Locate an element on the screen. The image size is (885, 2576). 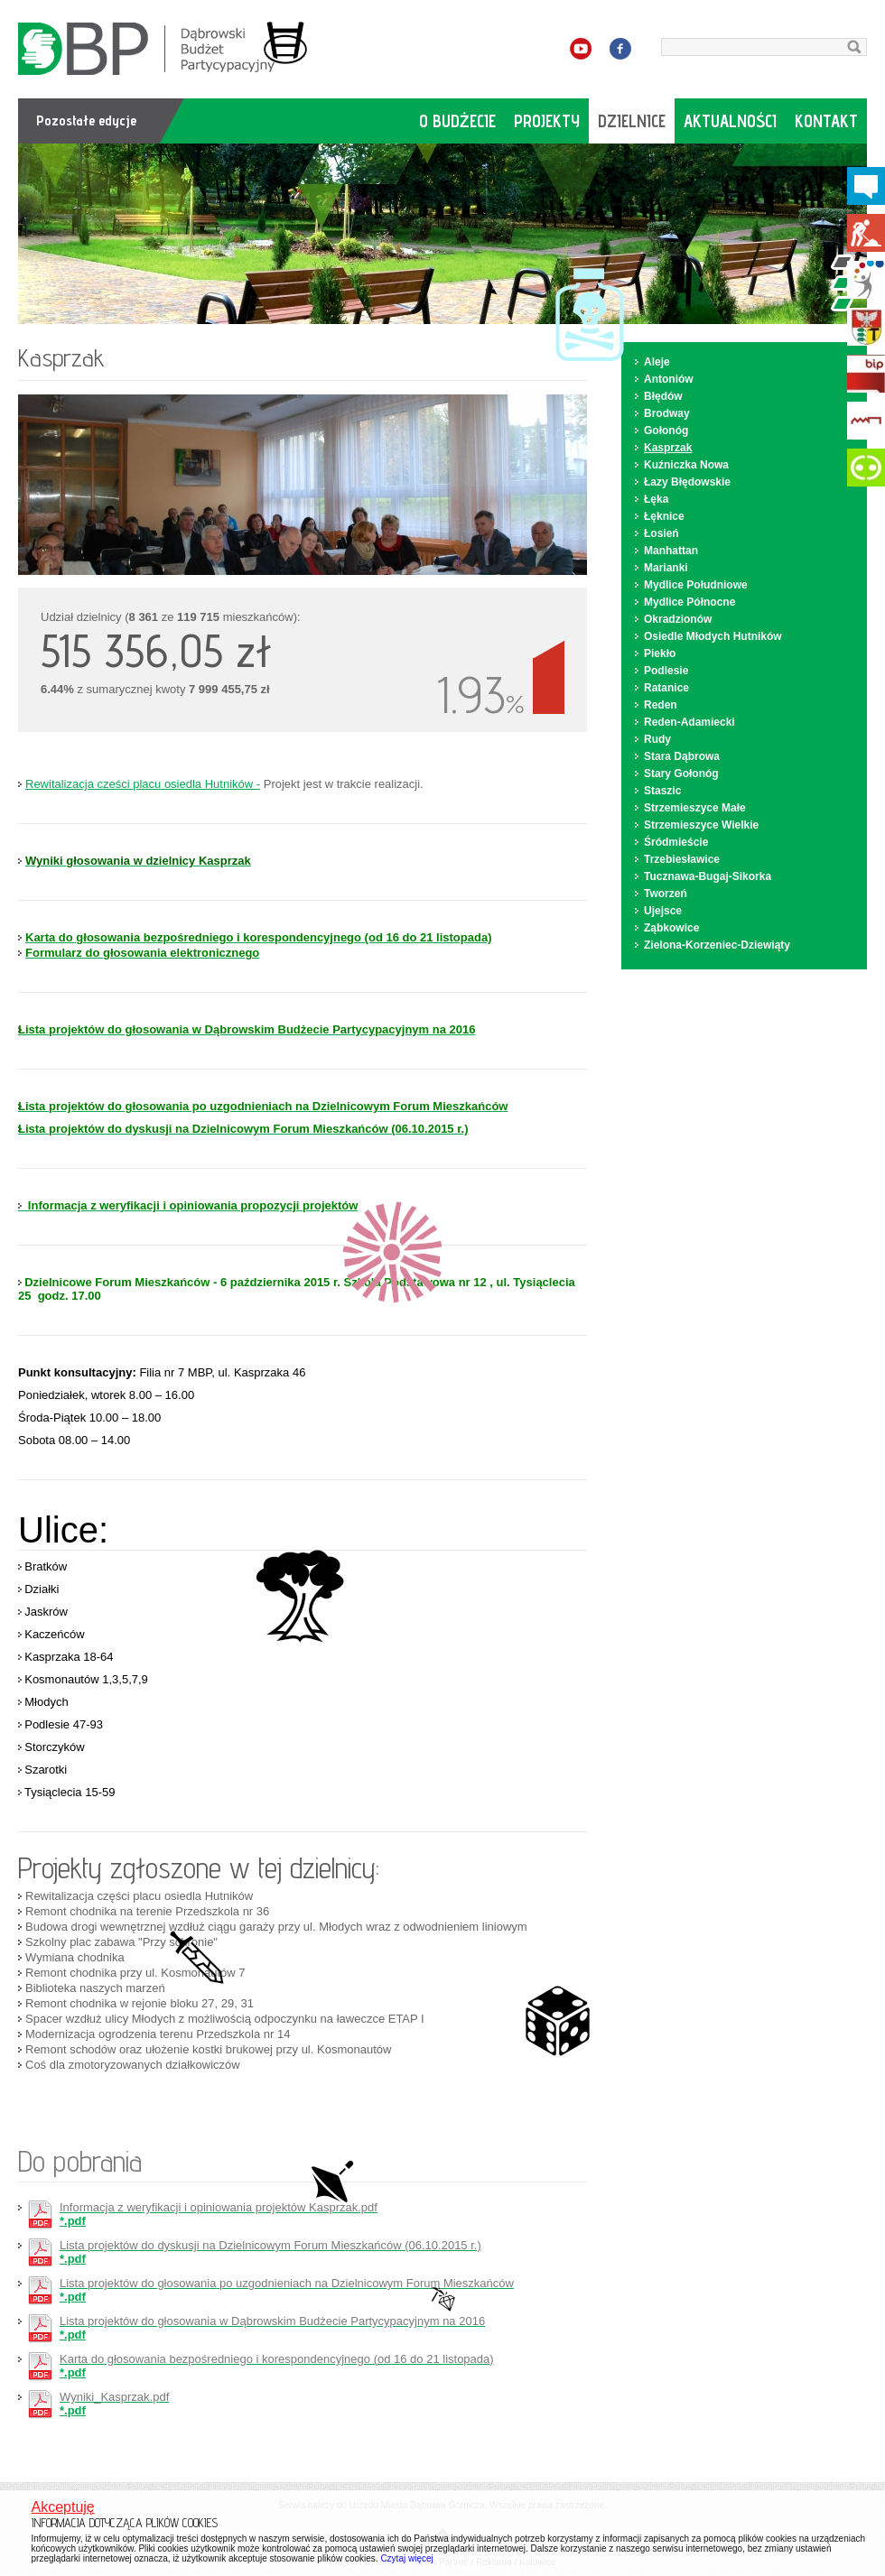
poison or toxic item in game inventory is located at coordinates (589, 314).